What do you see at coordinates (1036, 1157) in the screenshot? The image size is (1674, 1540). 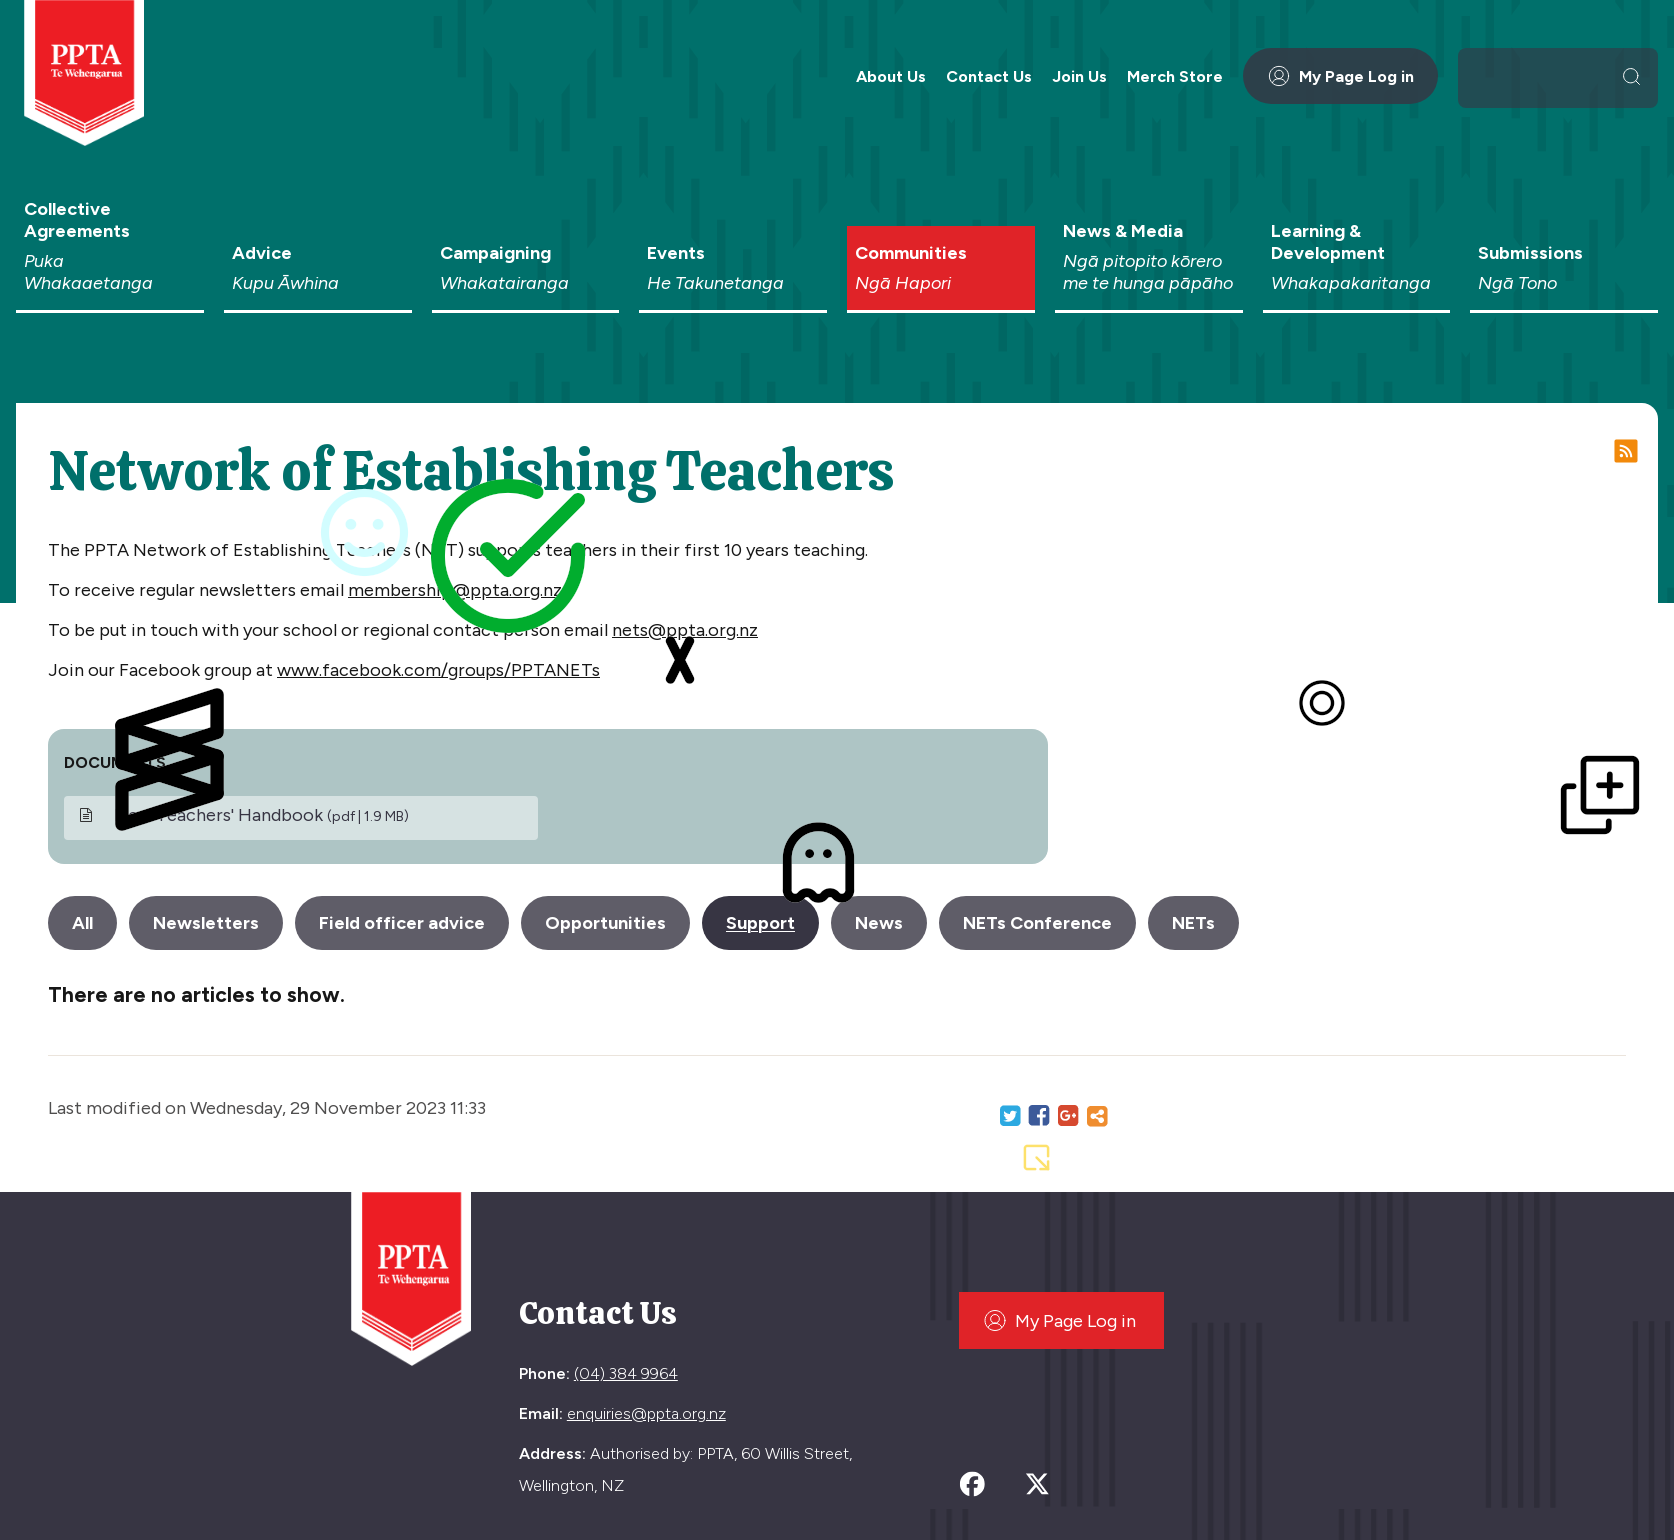 I see `expand content to full screen` at bounding box center [1036, 1157].